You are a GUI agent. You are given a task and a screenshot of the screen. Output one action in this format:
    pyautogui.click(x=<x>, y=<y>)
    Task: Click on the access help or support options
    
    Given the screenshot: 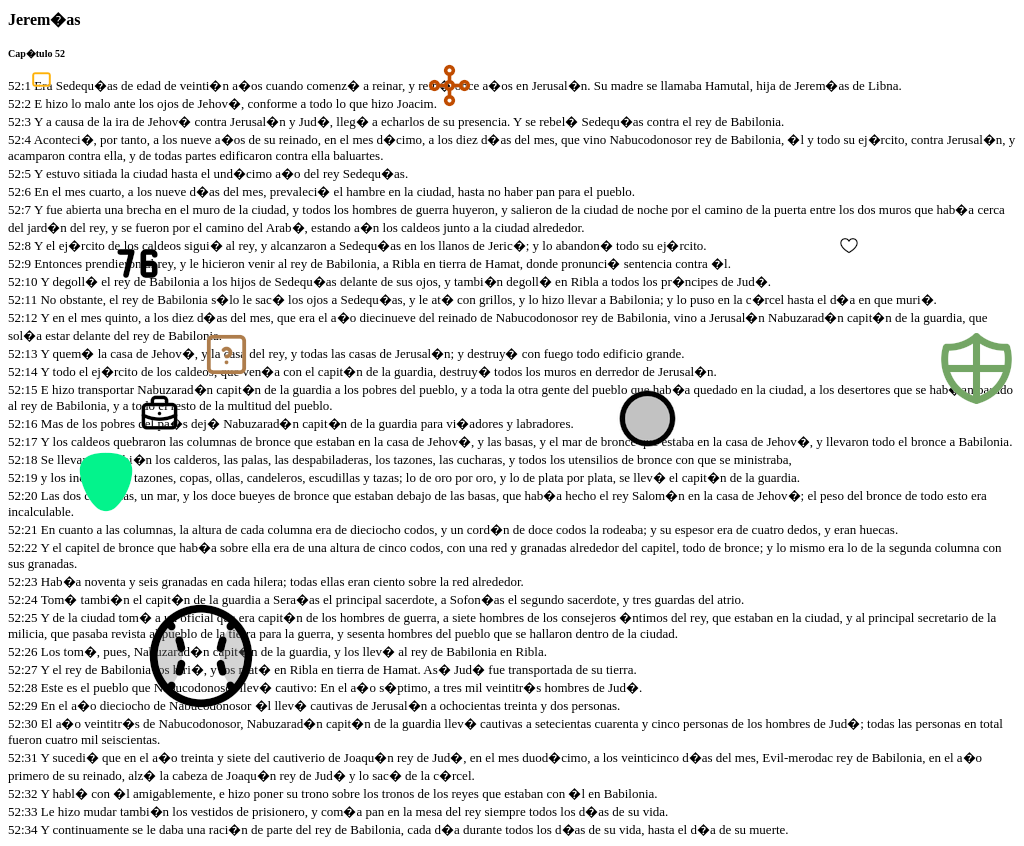 What is the action you would take?
    pyautogui.click(x=226, y=354)
    